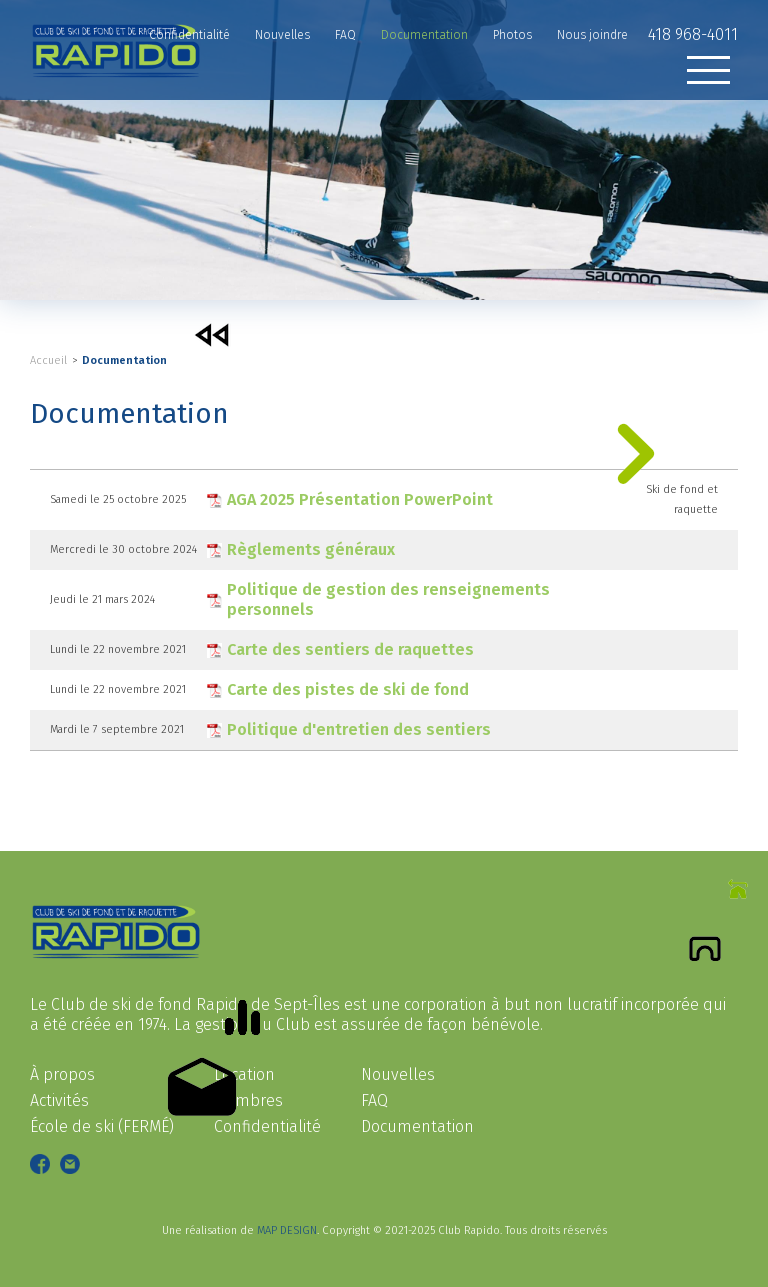 This screenshot has width=768, height=1287. What do you see at coordinates (202, 1087) in the screenshot?
I see `view an opened email message` at bounding box center [202, 1087].